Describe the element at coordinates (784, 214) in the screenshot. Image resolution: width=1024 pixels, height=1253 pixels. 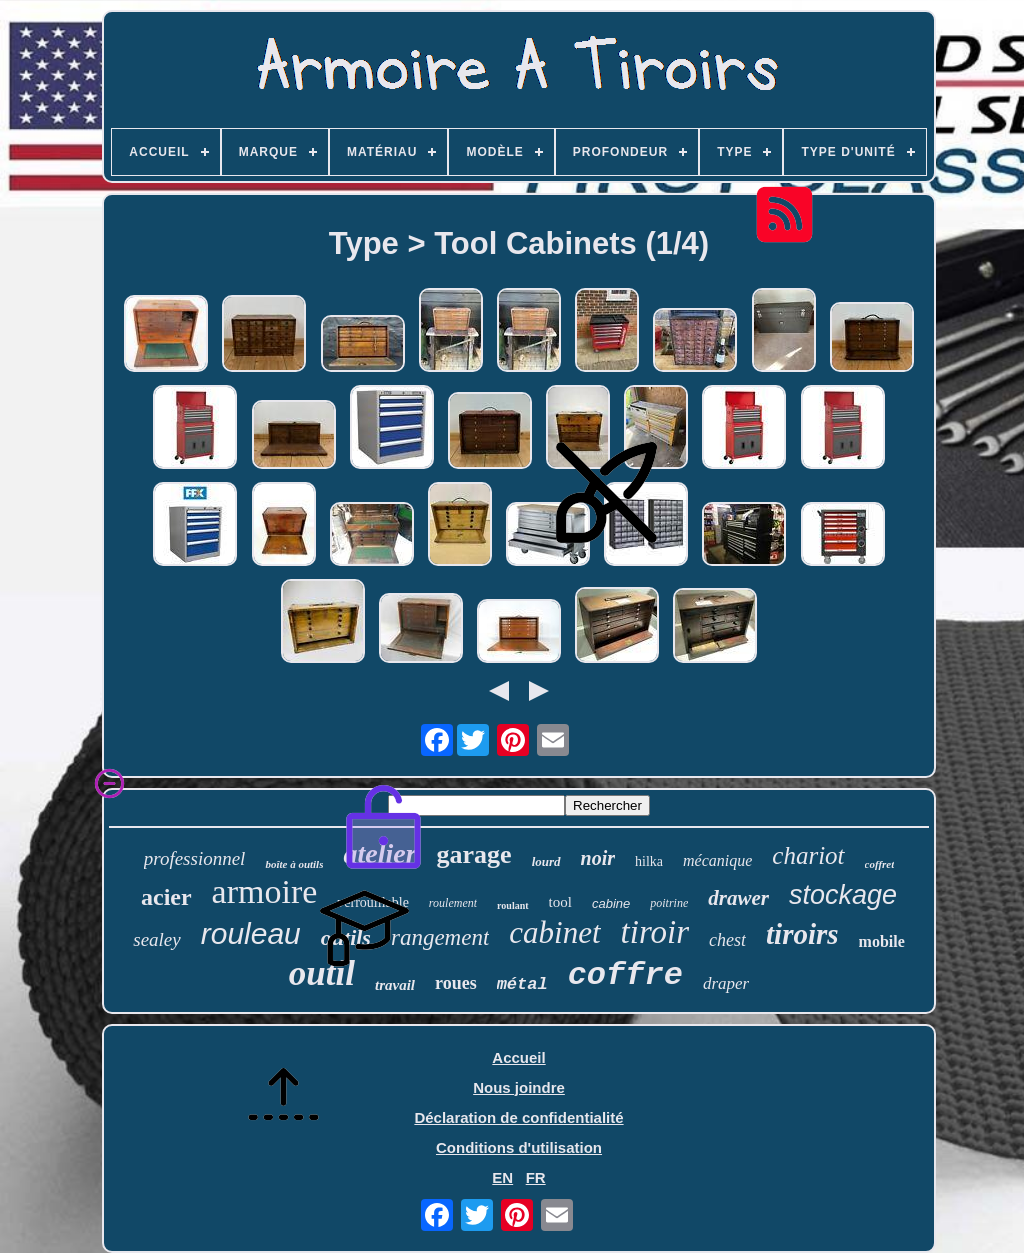
I see `subscribe to RSS feed` at that location.